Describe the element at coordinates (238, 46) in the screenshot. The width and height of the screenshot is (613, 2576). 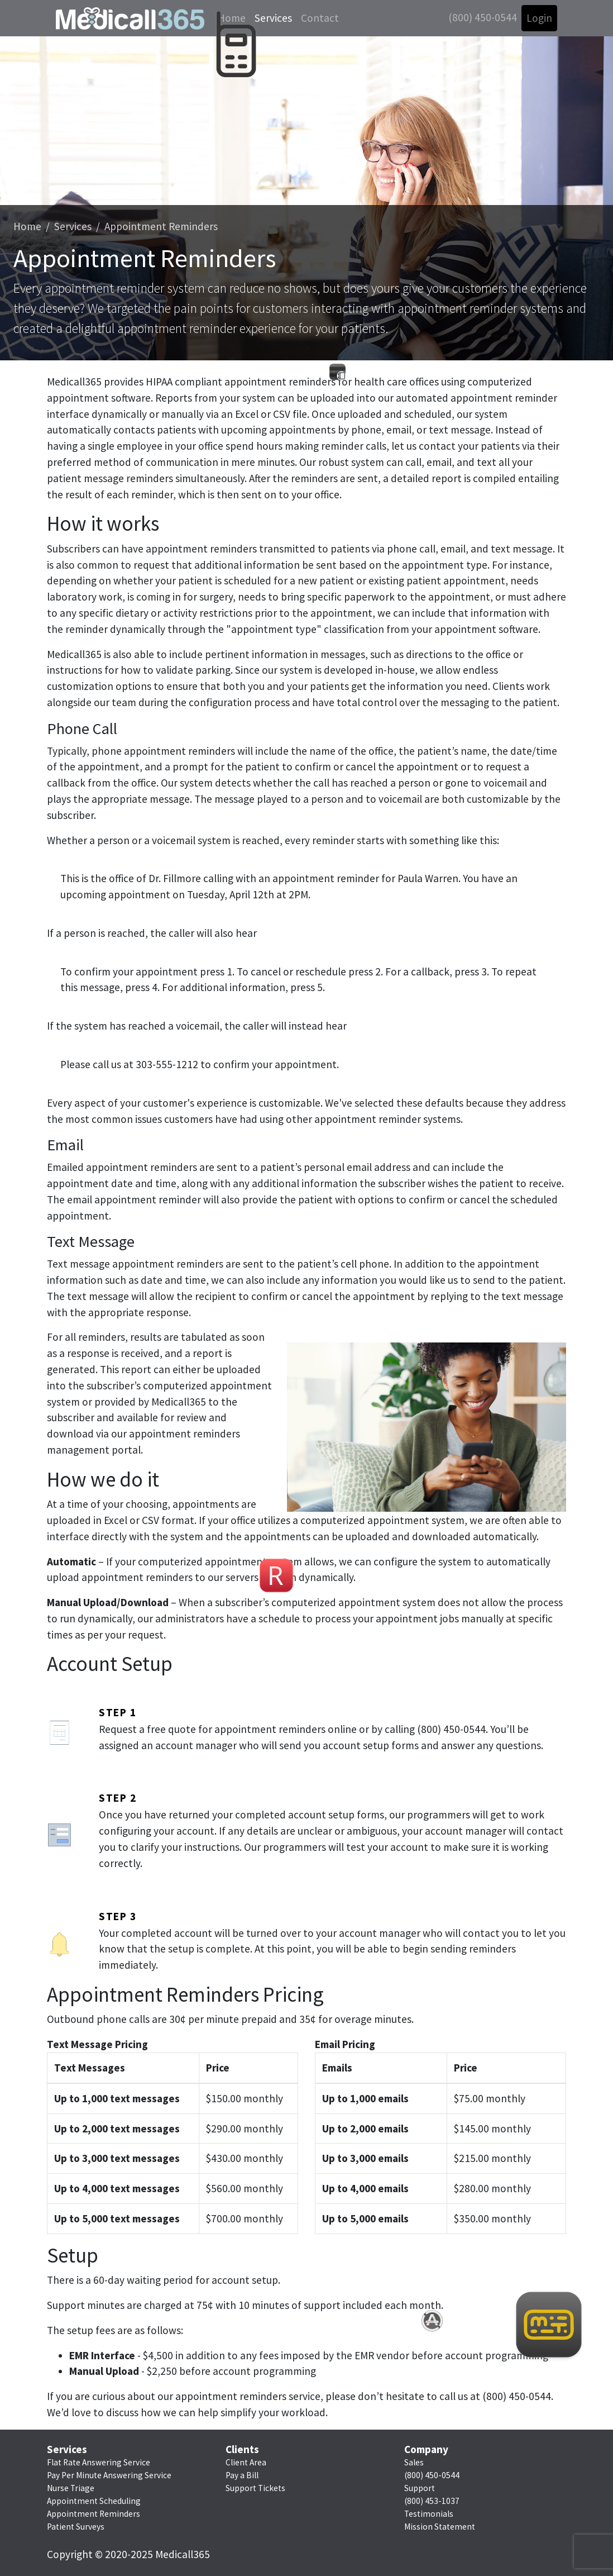
I see `call using a landline or desk phone` at that location.